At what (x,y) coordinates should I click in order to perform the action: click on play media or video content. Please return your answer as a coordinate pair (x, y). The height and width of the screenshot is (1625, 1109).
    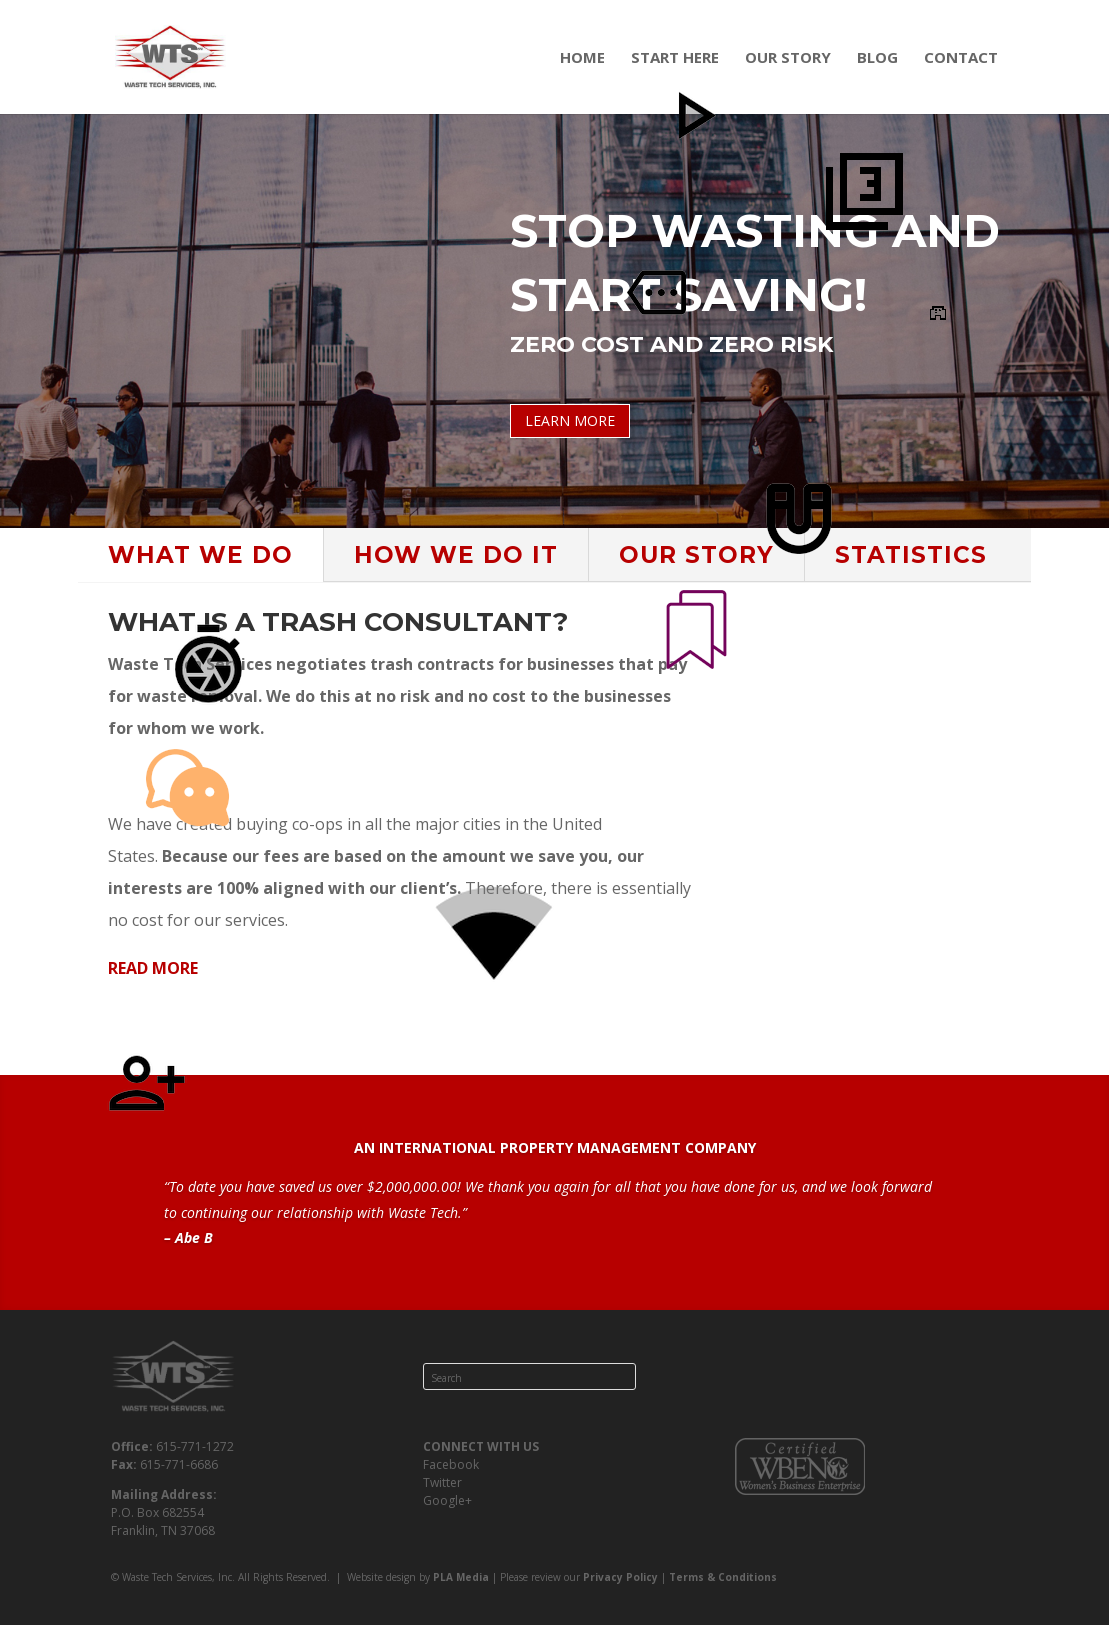
    Looking at the image, I should click on (692, 115).